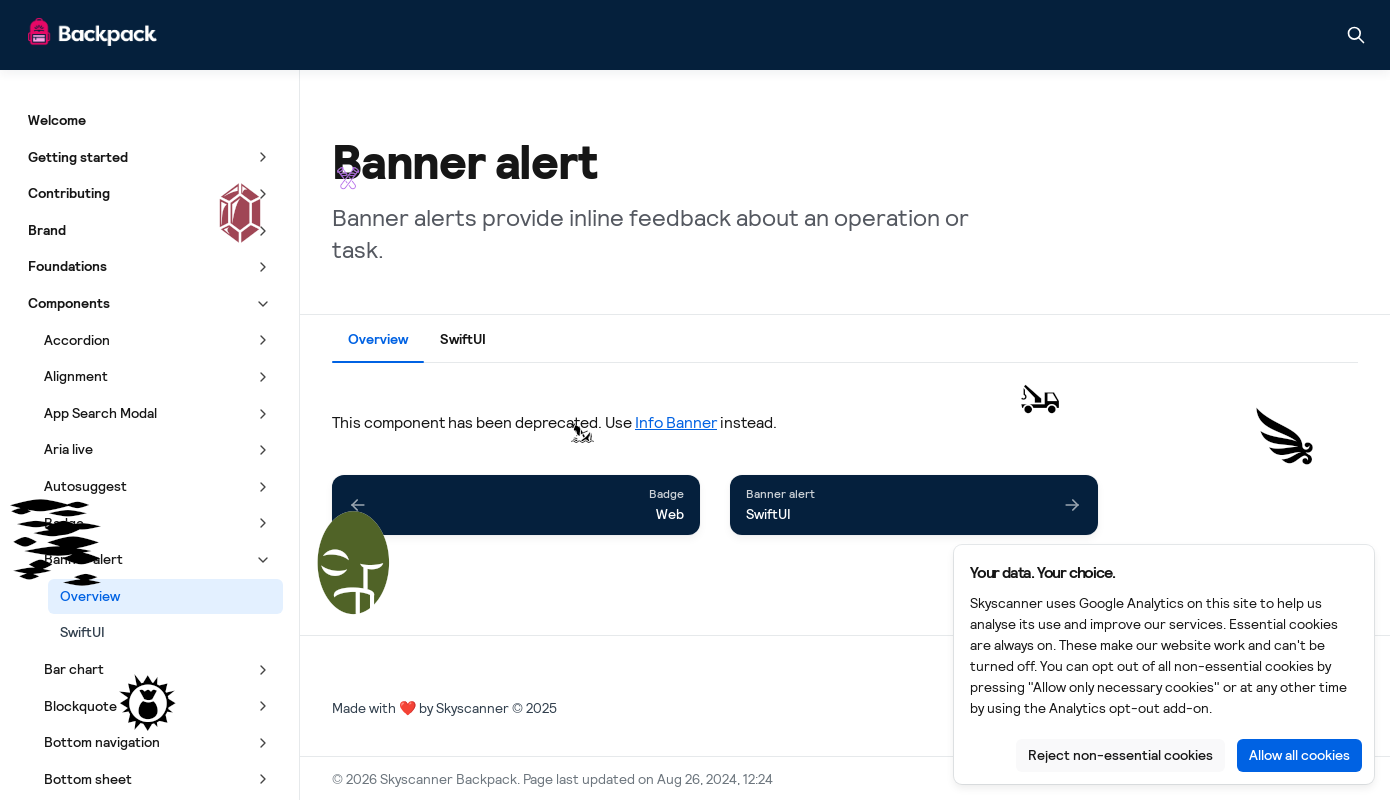  I want to click on view your in-game currency or coins, so click(147, 702).